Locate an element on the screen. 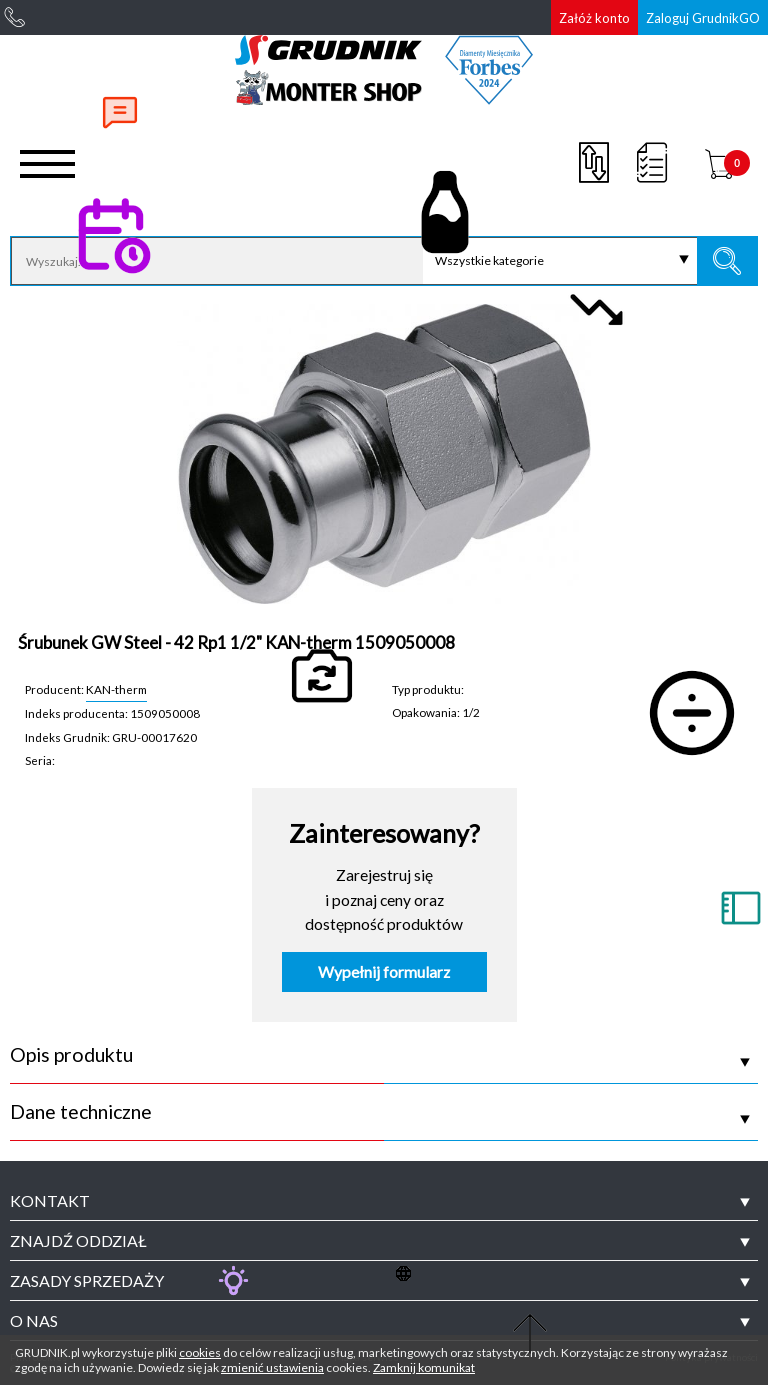 This screenshot has width=768, height=1385. open chat or messaging is located at coordinates (120, 110).